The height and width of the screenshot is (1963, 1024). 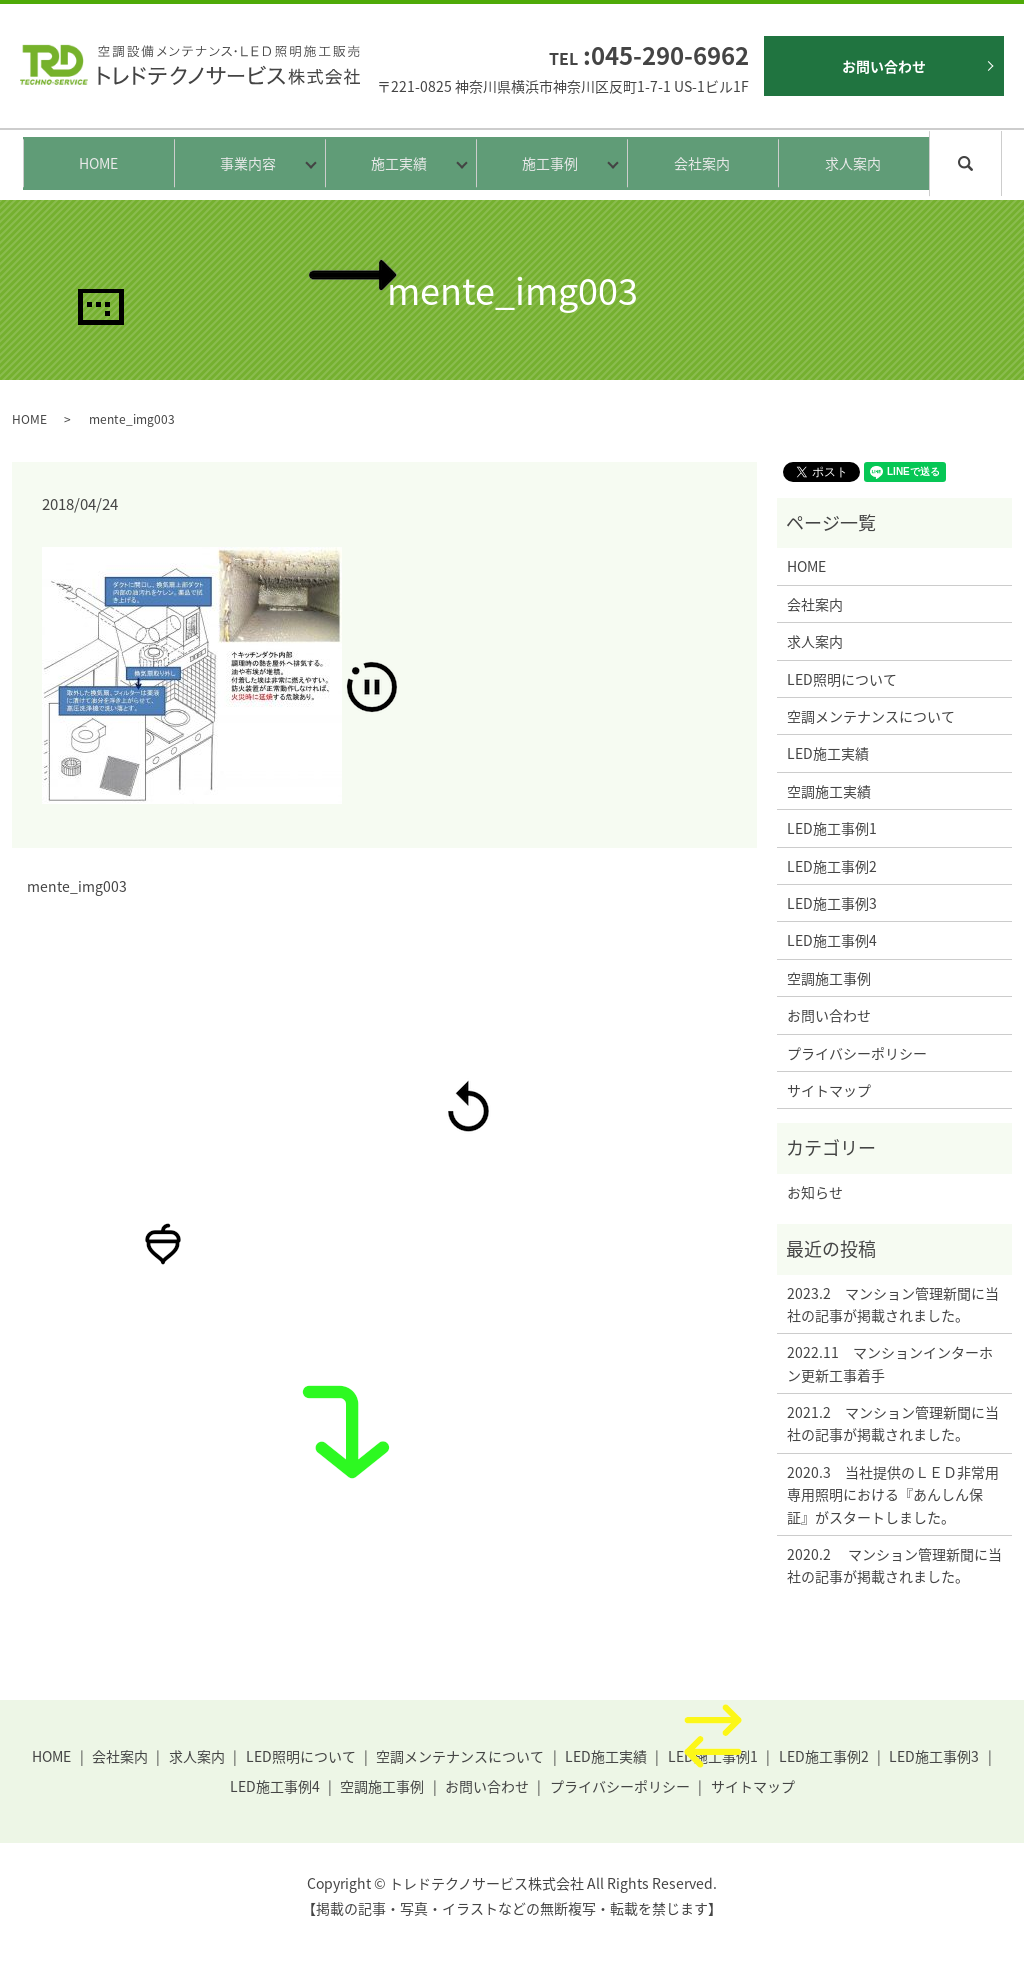 I want to click on replay or restart current media, so click(x=468, y=1108).